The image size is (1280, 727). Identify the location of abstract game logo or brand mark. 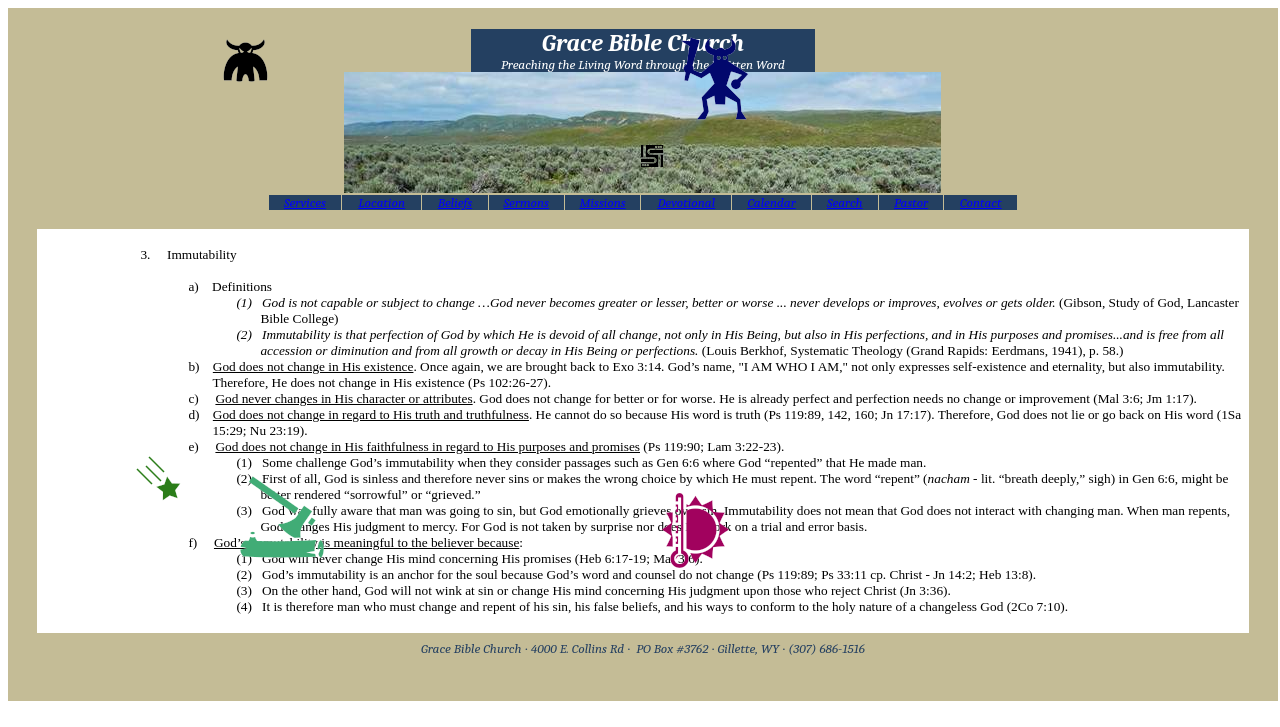
(652, 156).